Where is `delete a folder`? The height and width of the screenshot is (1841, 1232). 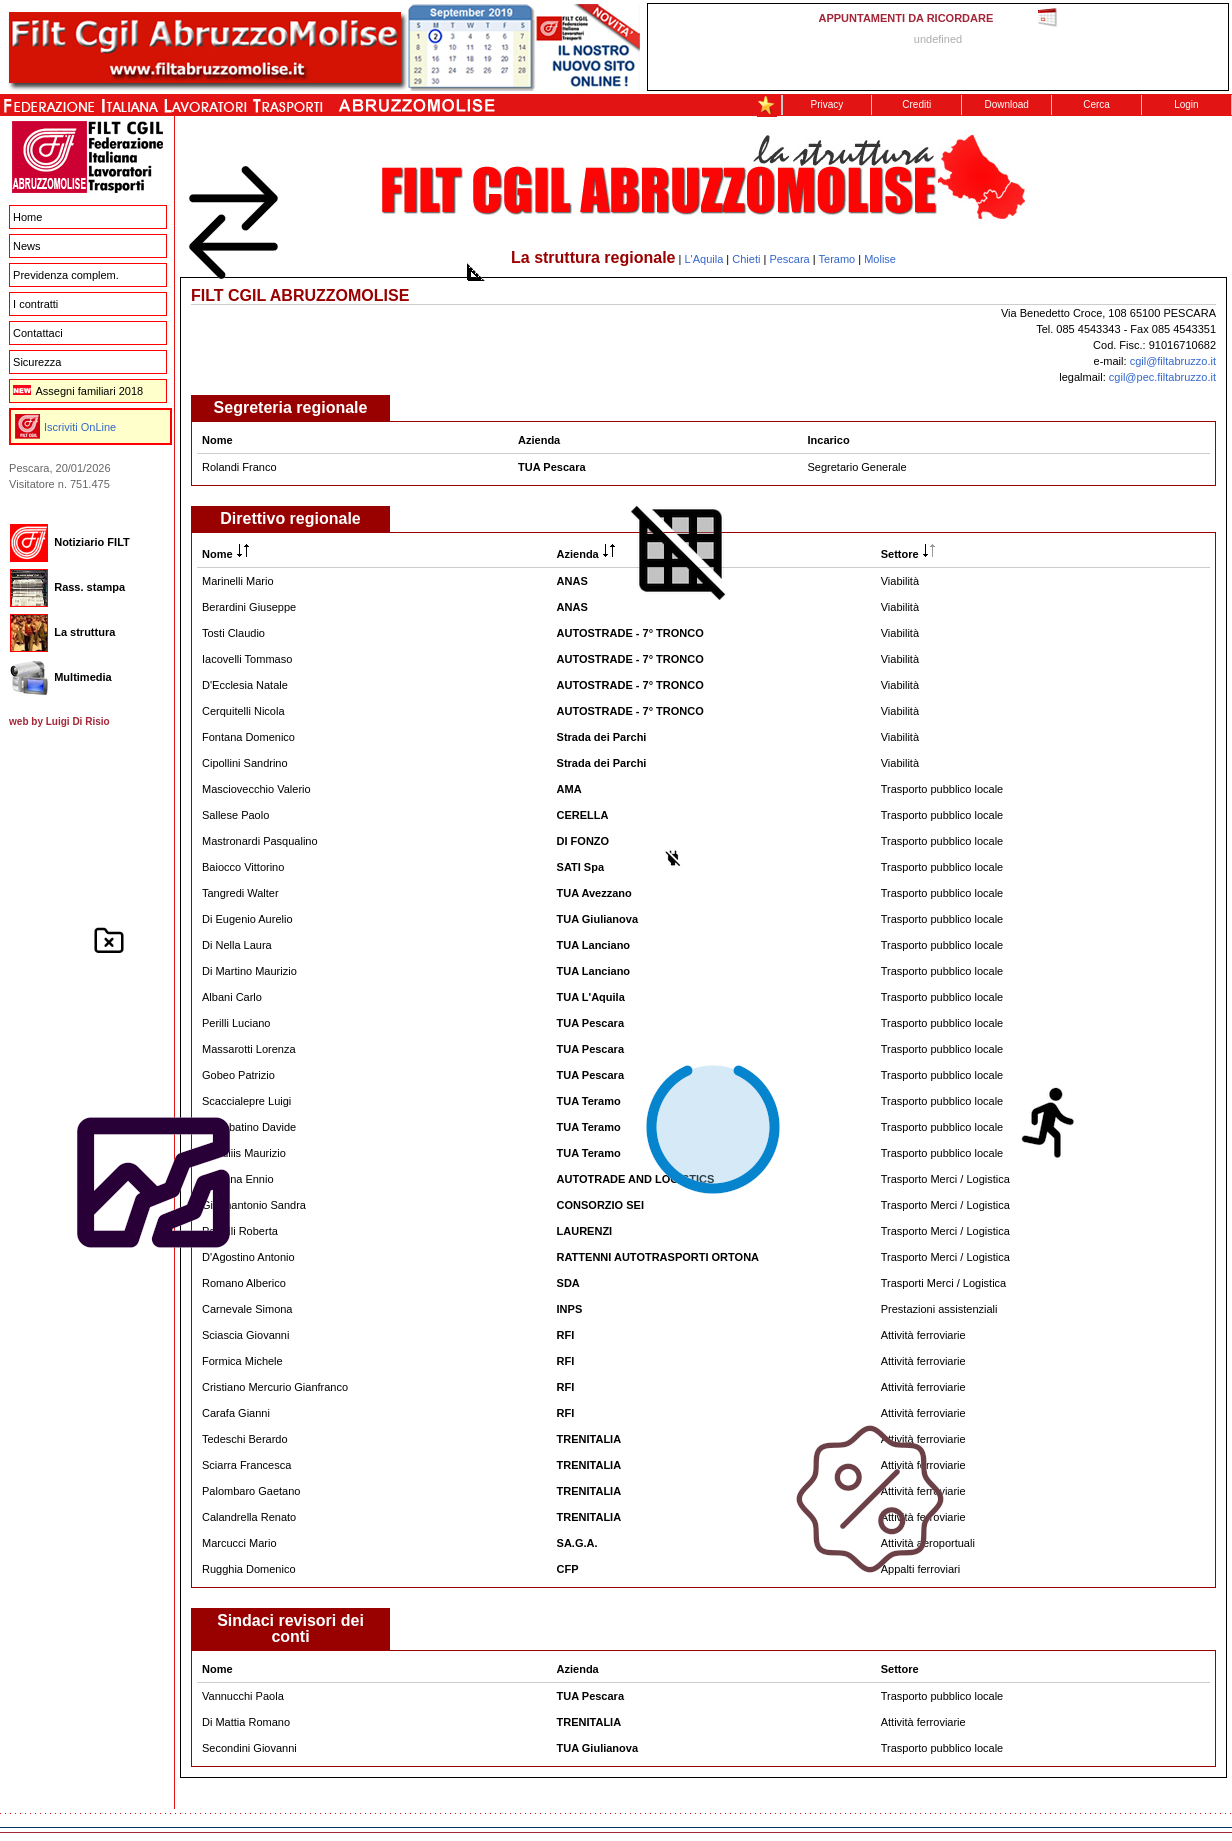
delete a folder is located at coordinates (109, 941).